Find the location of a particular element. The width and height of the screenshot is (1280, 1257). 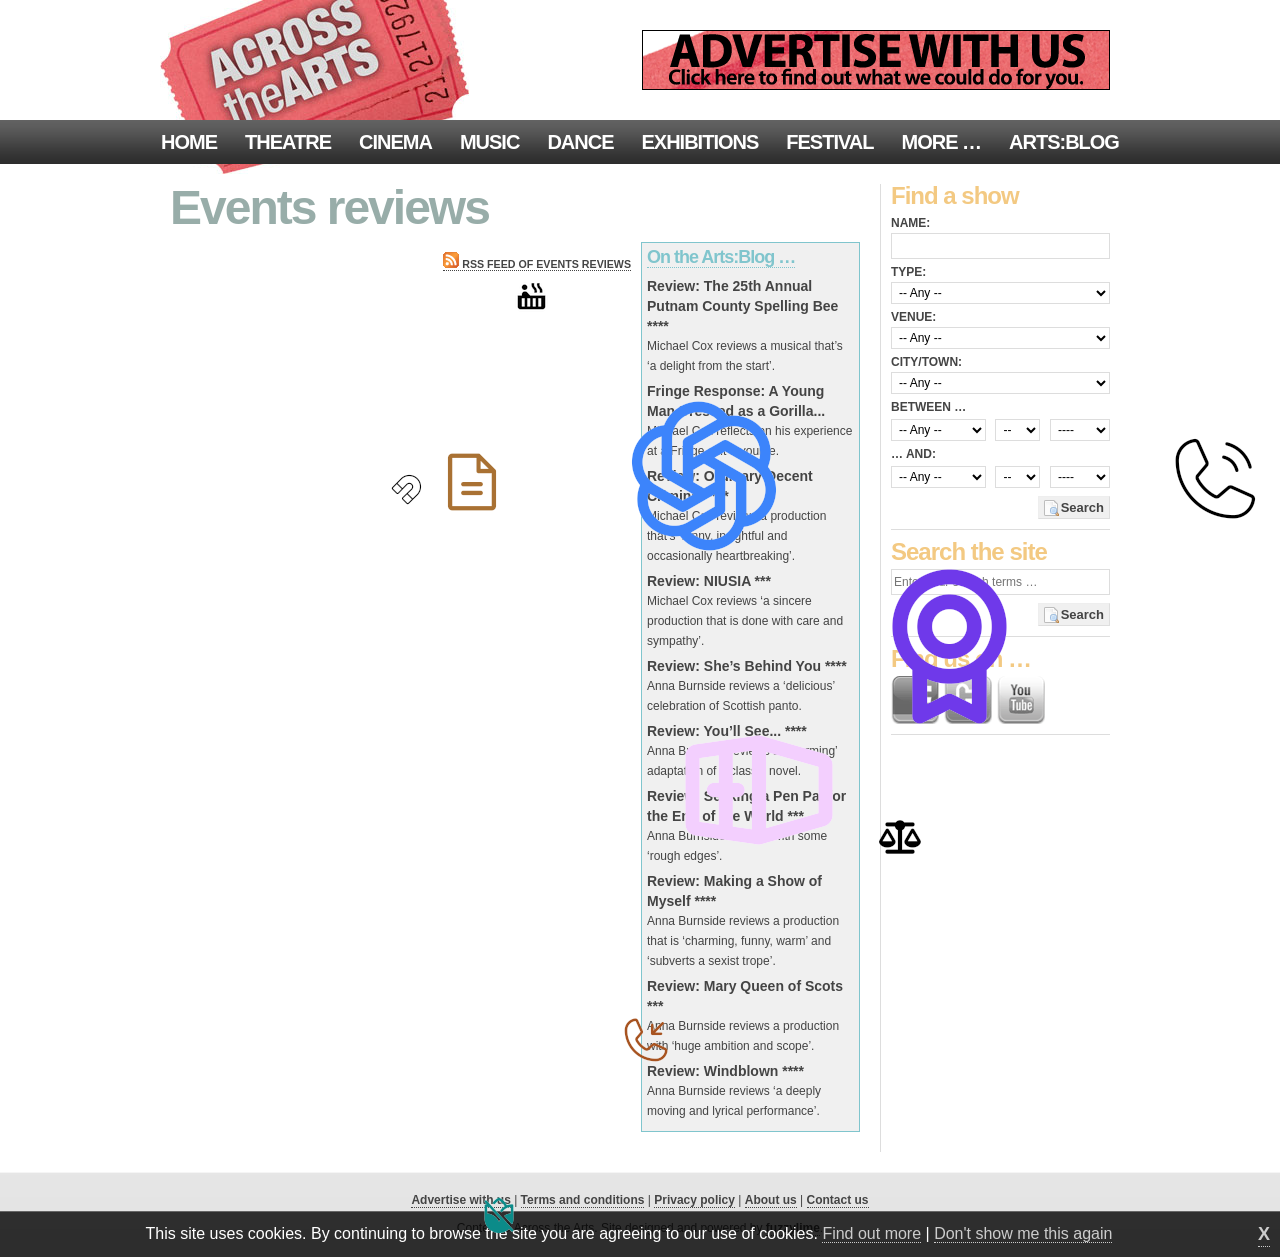

view document or text file is located at coordinates (472, 482).